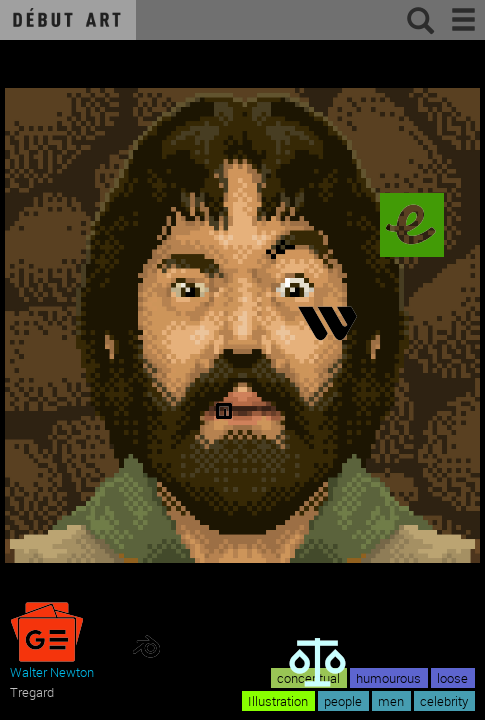  What do you see at coordinates (47, 632) in the screenshot?
I see `open Google News app` at bounding box center [47, 632].